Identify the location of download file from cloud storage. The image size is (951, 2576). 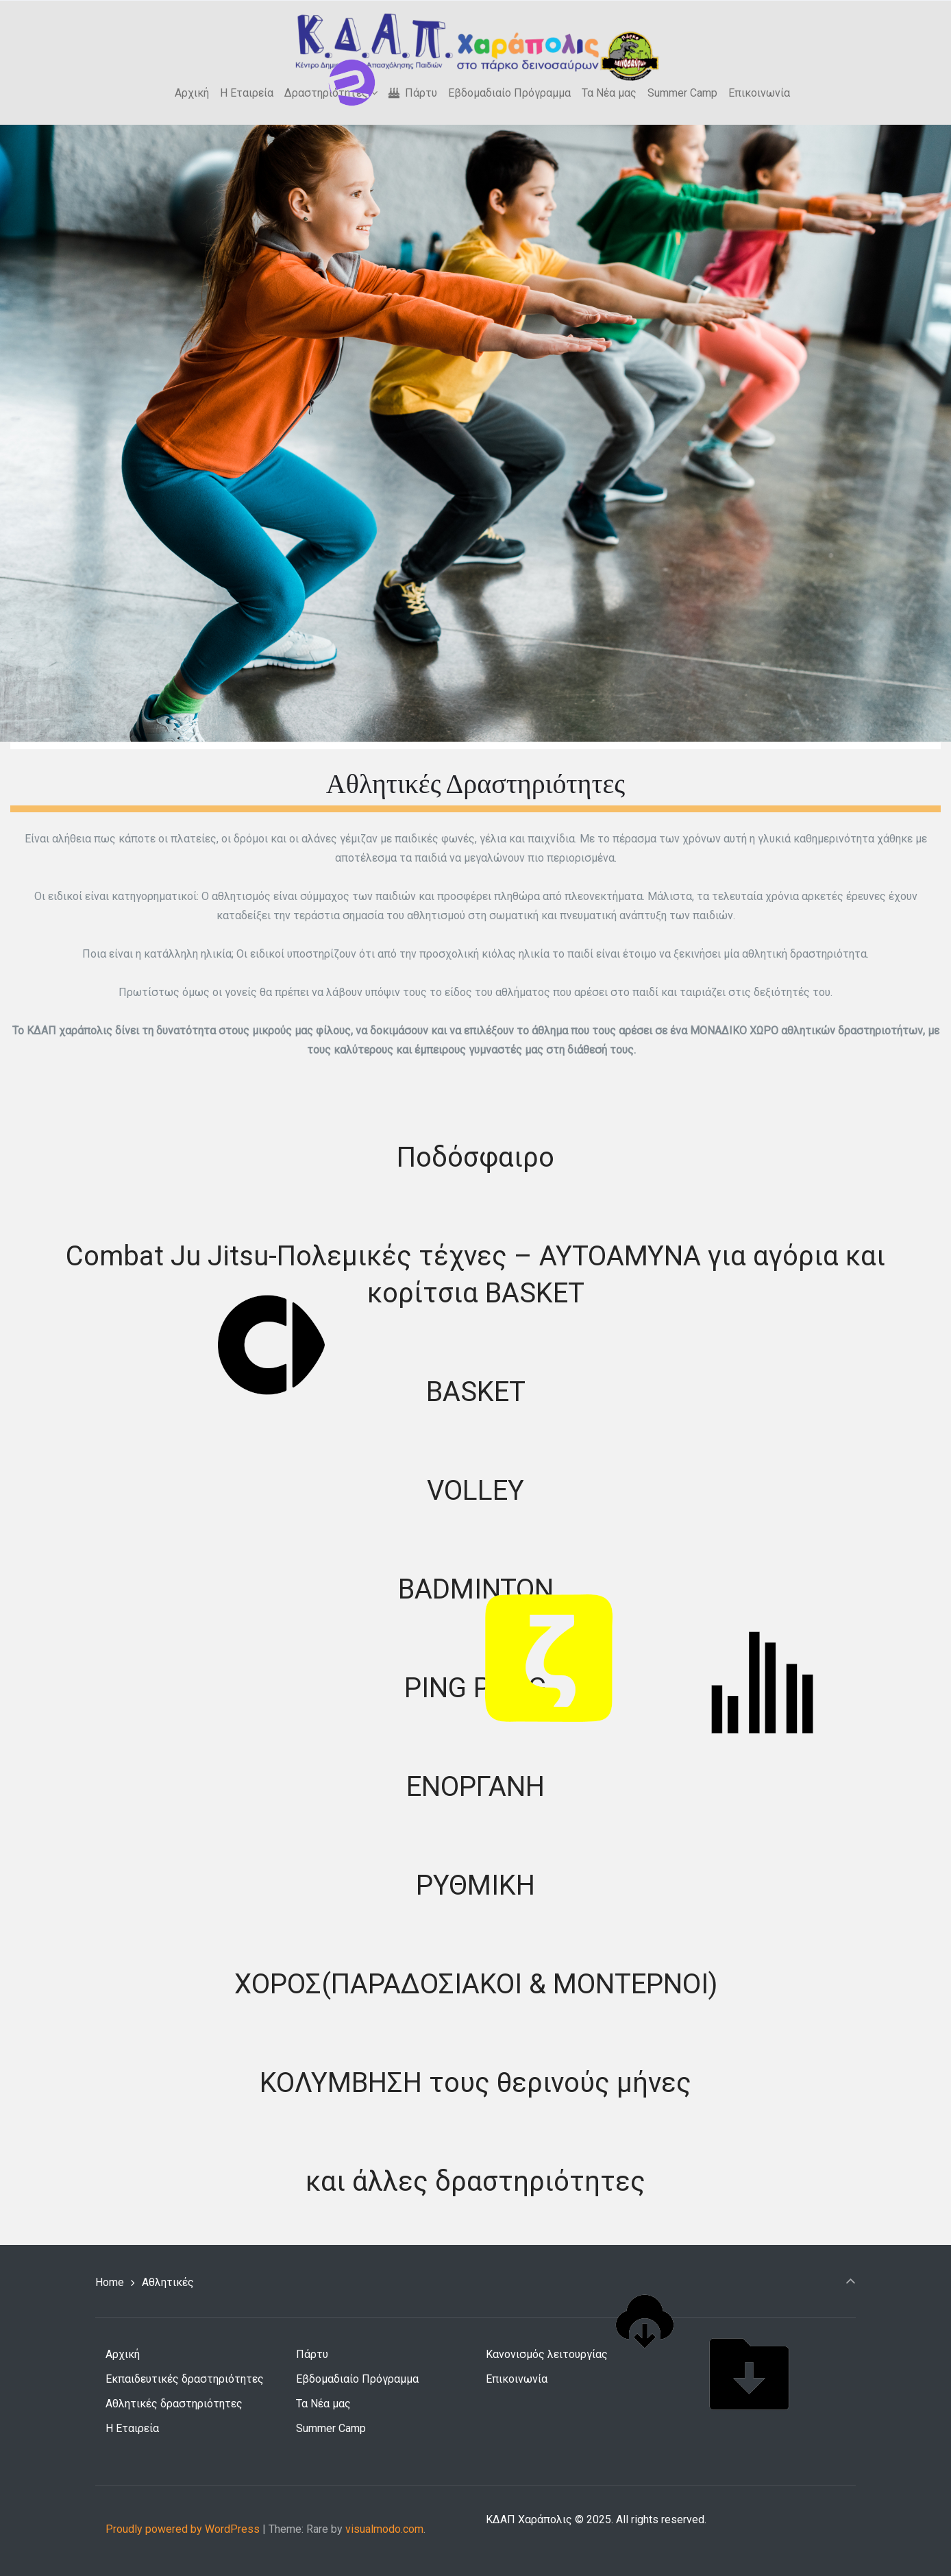
(645, 2321).